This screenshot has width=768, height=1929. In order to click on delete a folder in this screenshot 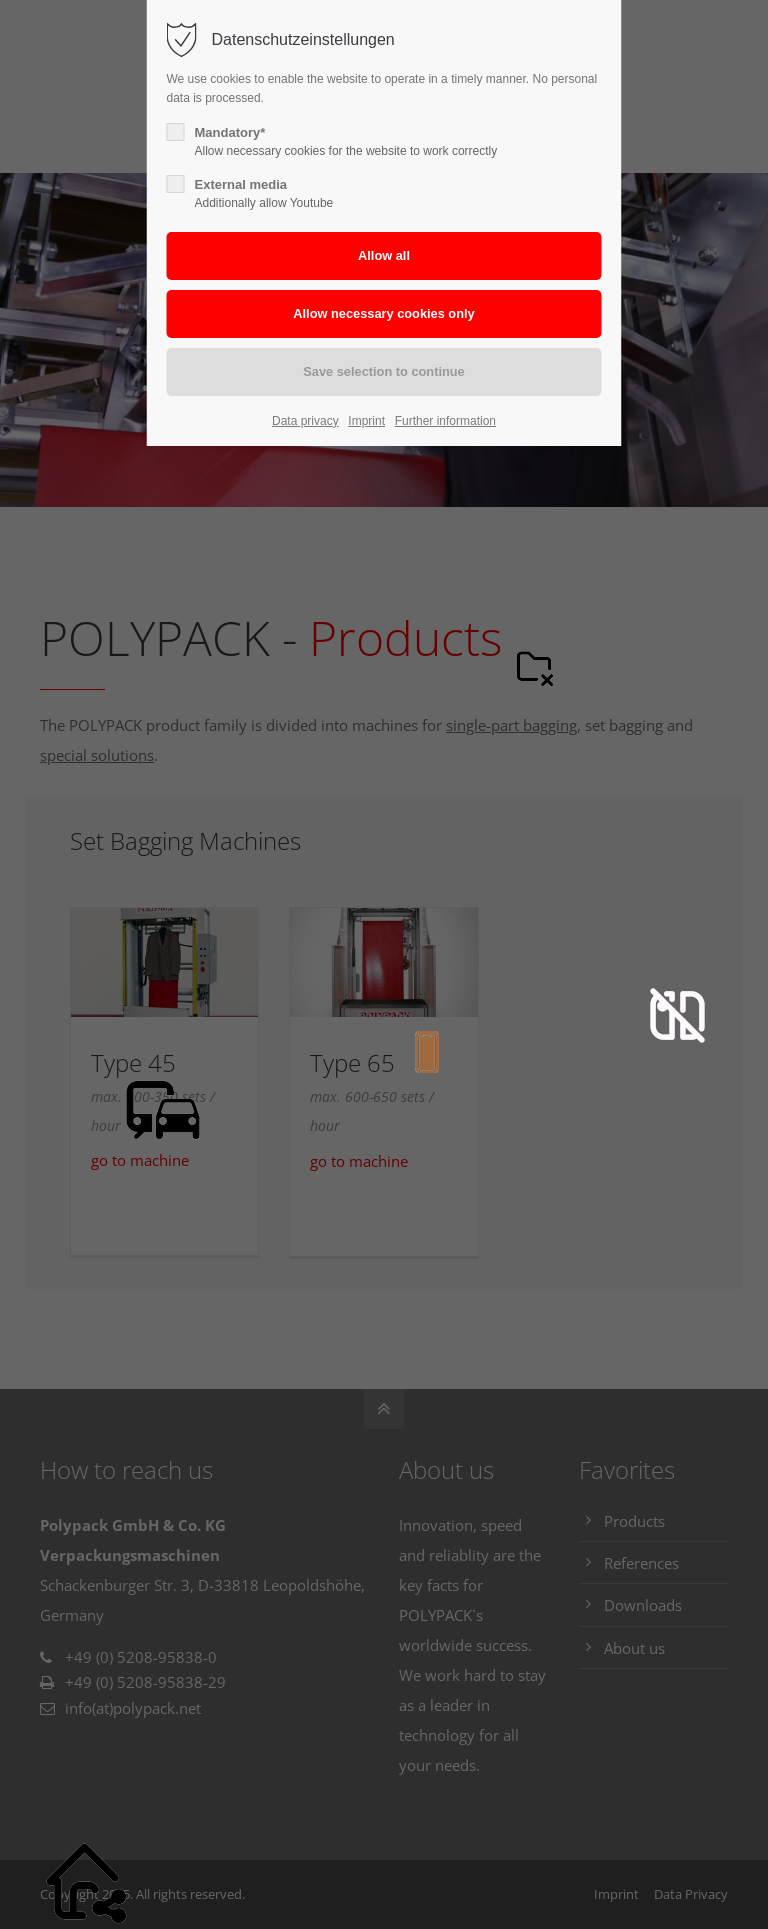, I will do `click(534, 667)`.